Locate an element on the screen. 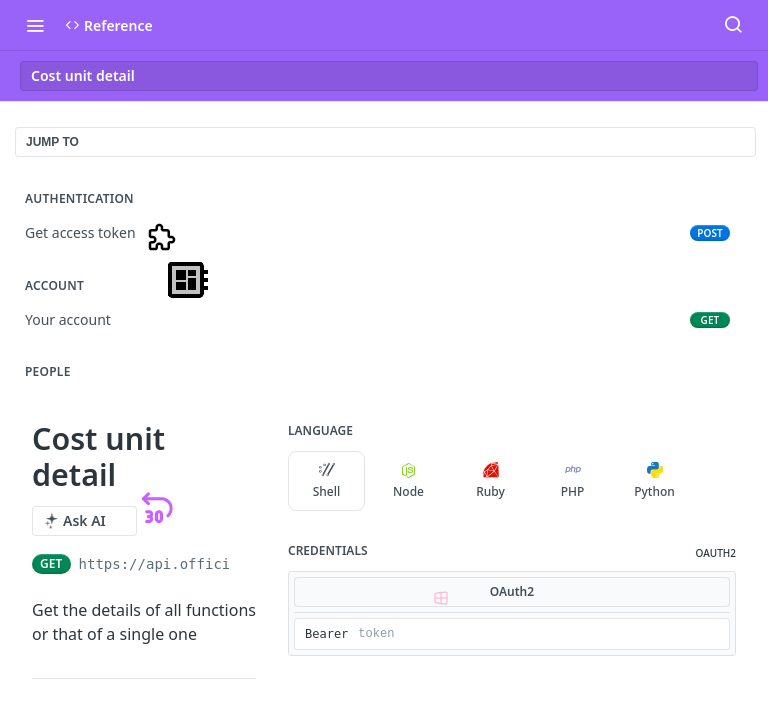  access plugins or extensions is located at coordinates (162, 237).